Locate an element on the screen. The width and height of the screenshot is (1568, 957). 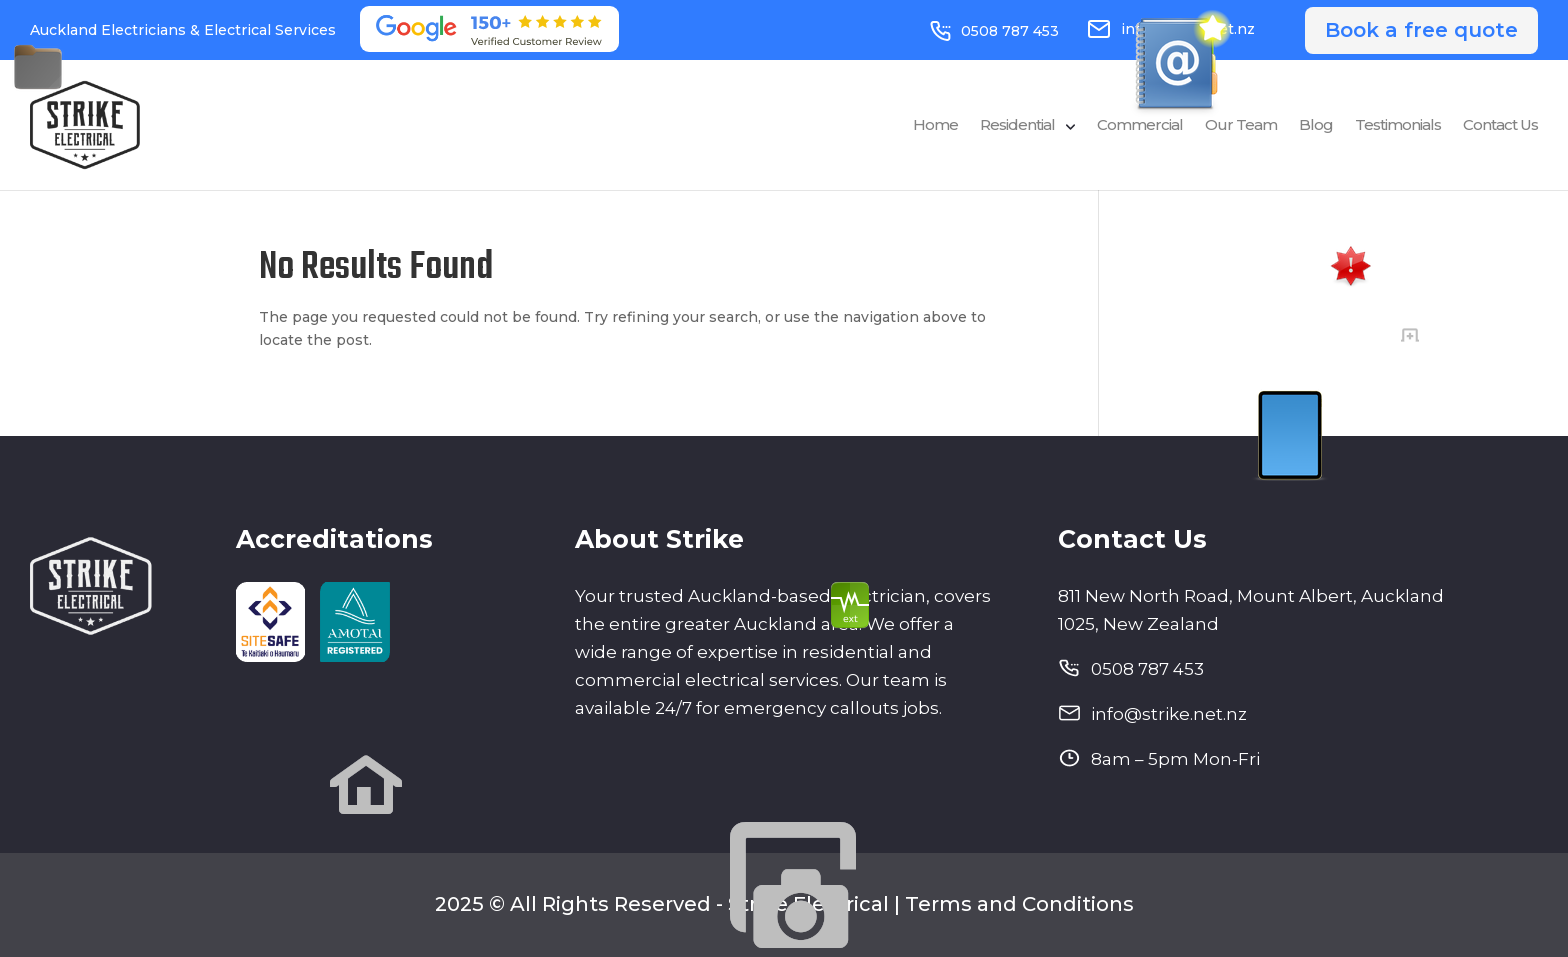
iPad device icon is located at coordinates (1290, 436).